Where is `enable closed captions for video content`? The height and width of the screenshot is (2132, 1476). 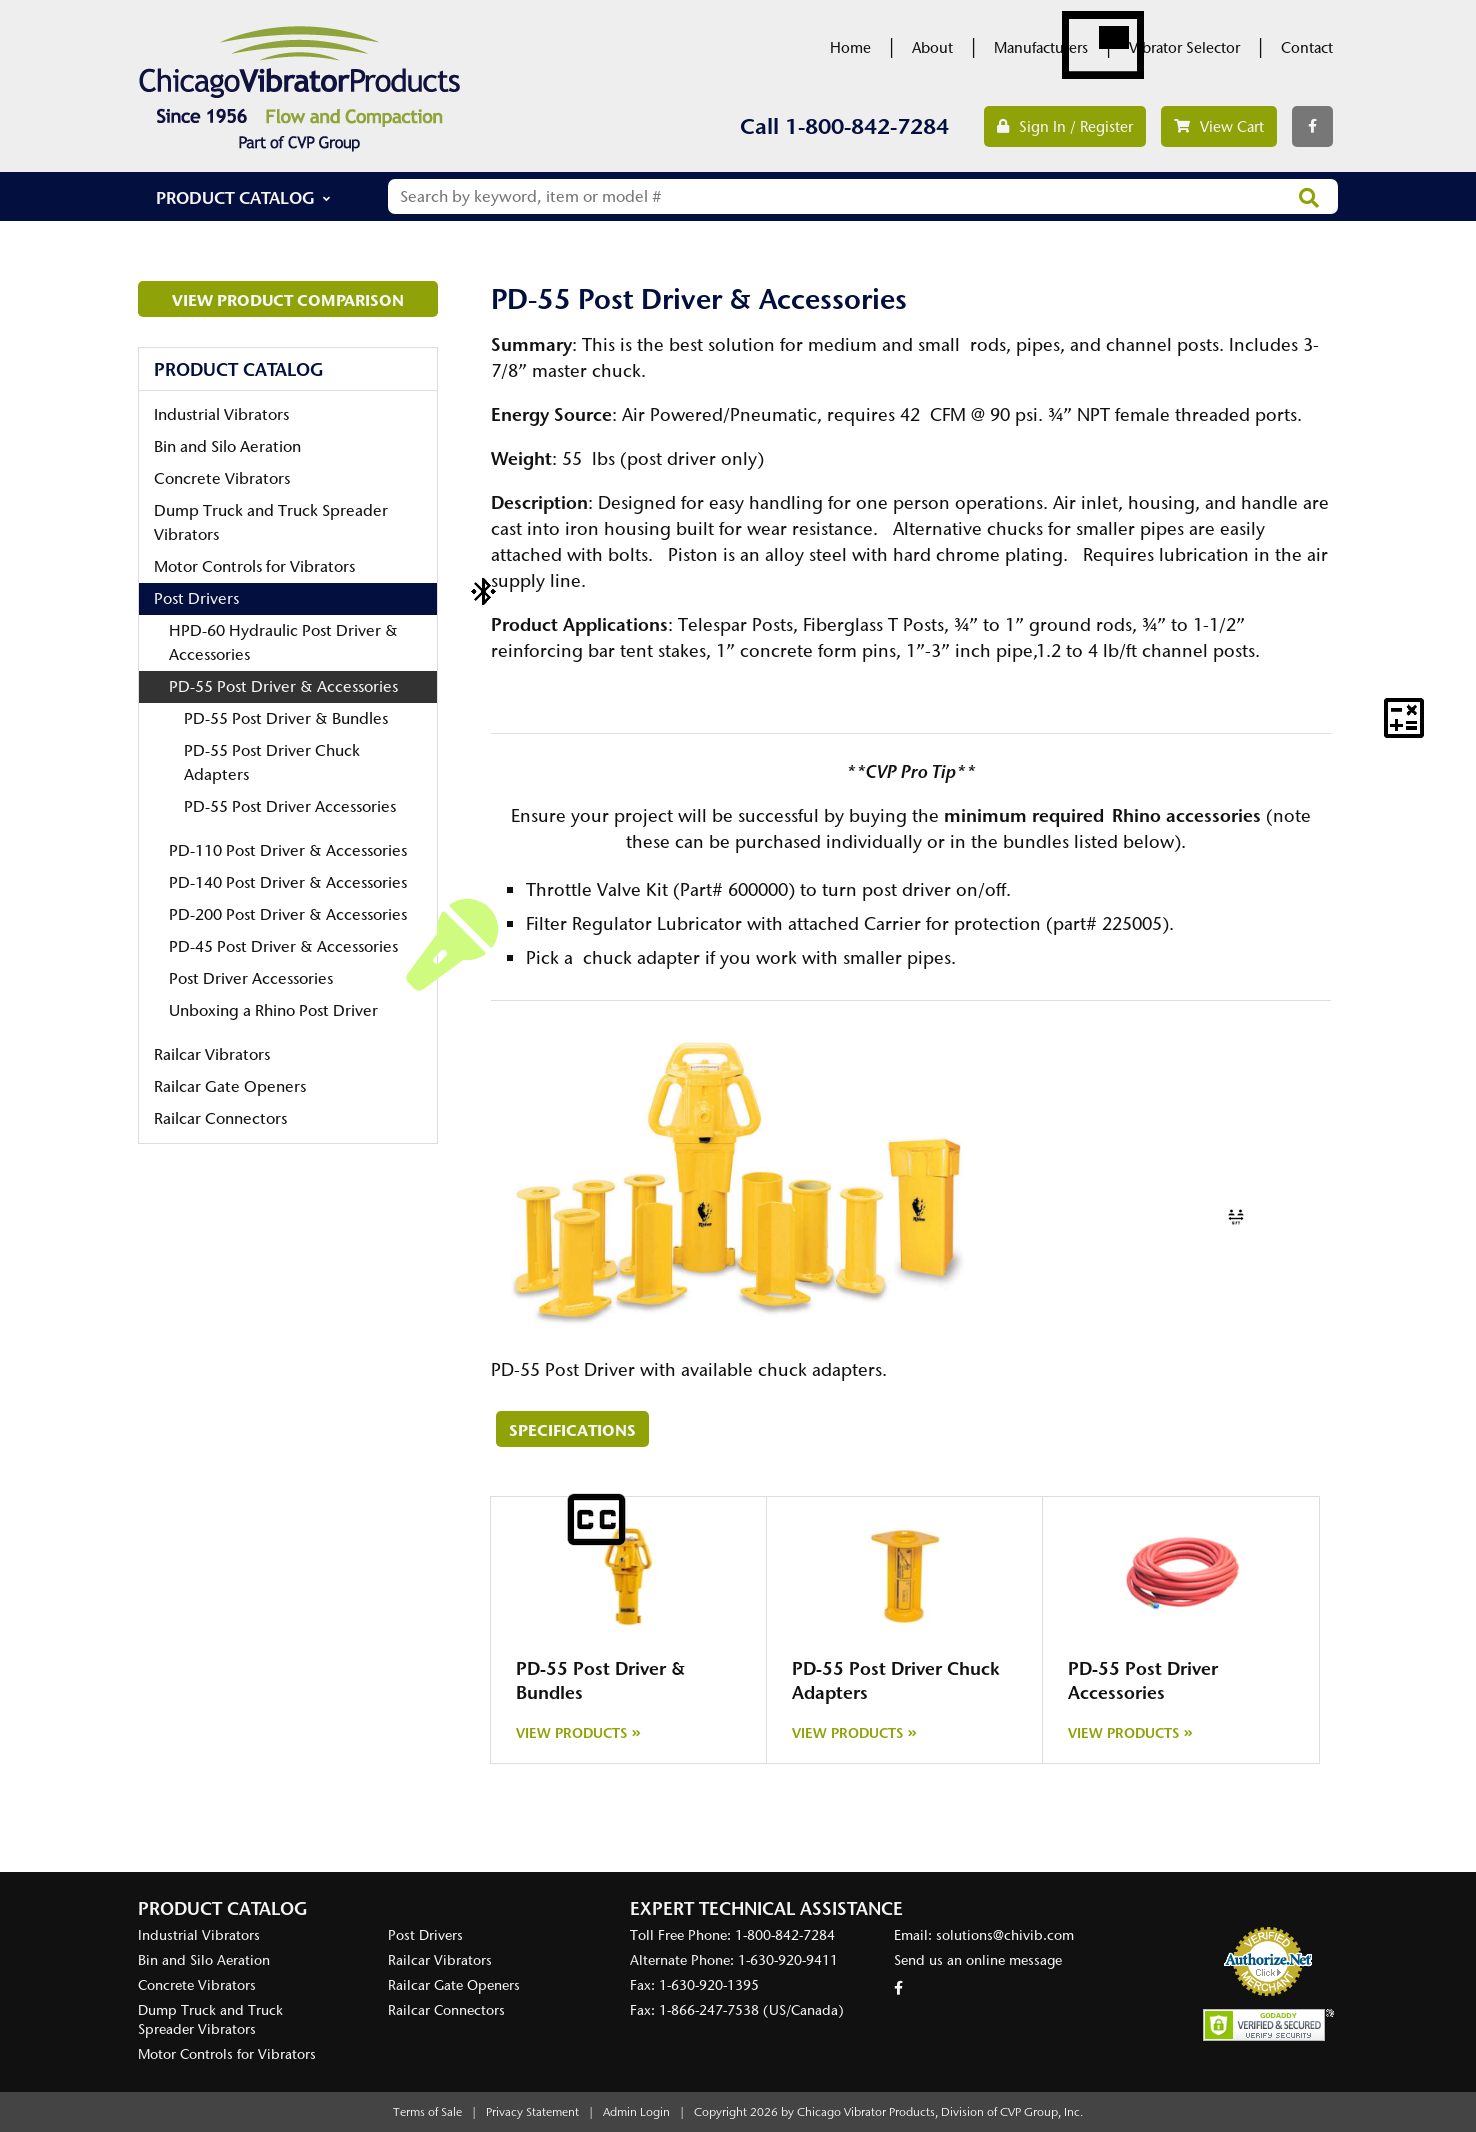
enable closed captions for video content is located at coordinates (596, 1519).